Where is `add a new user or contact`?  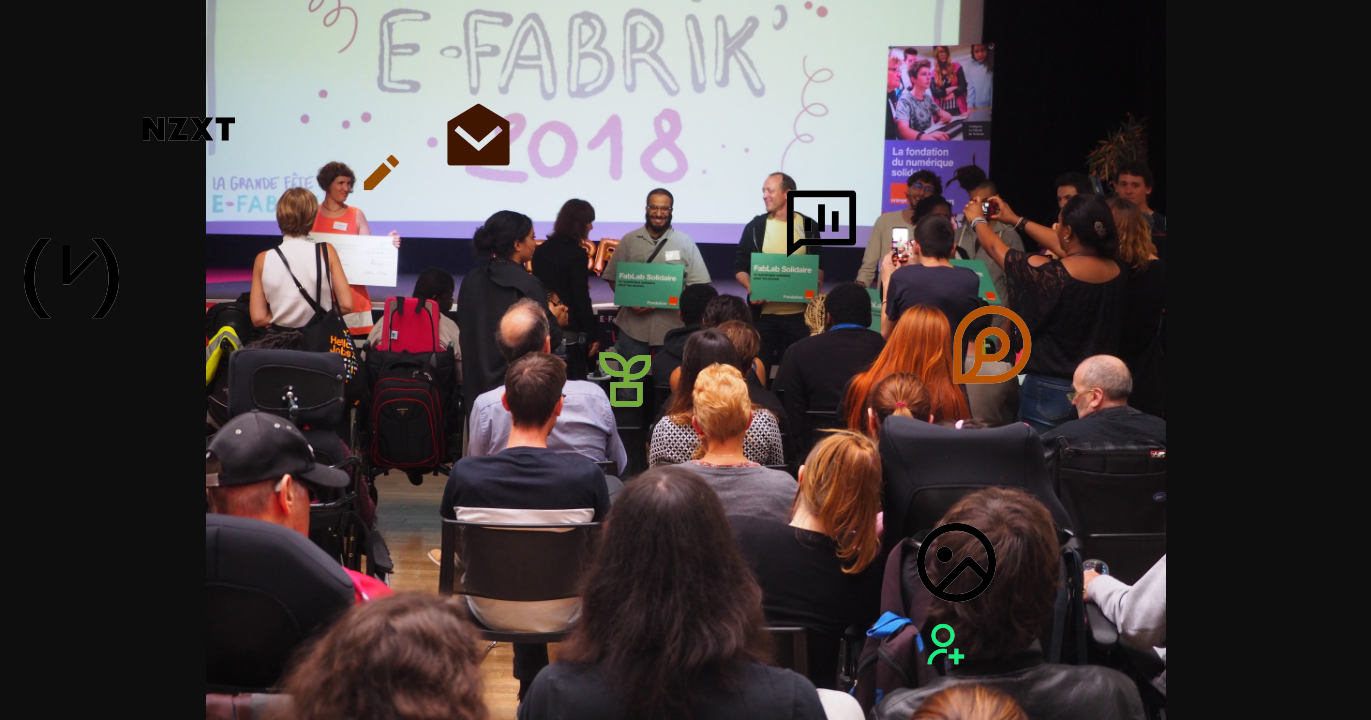
add a new user or contact is located at coordinates (943, 645).